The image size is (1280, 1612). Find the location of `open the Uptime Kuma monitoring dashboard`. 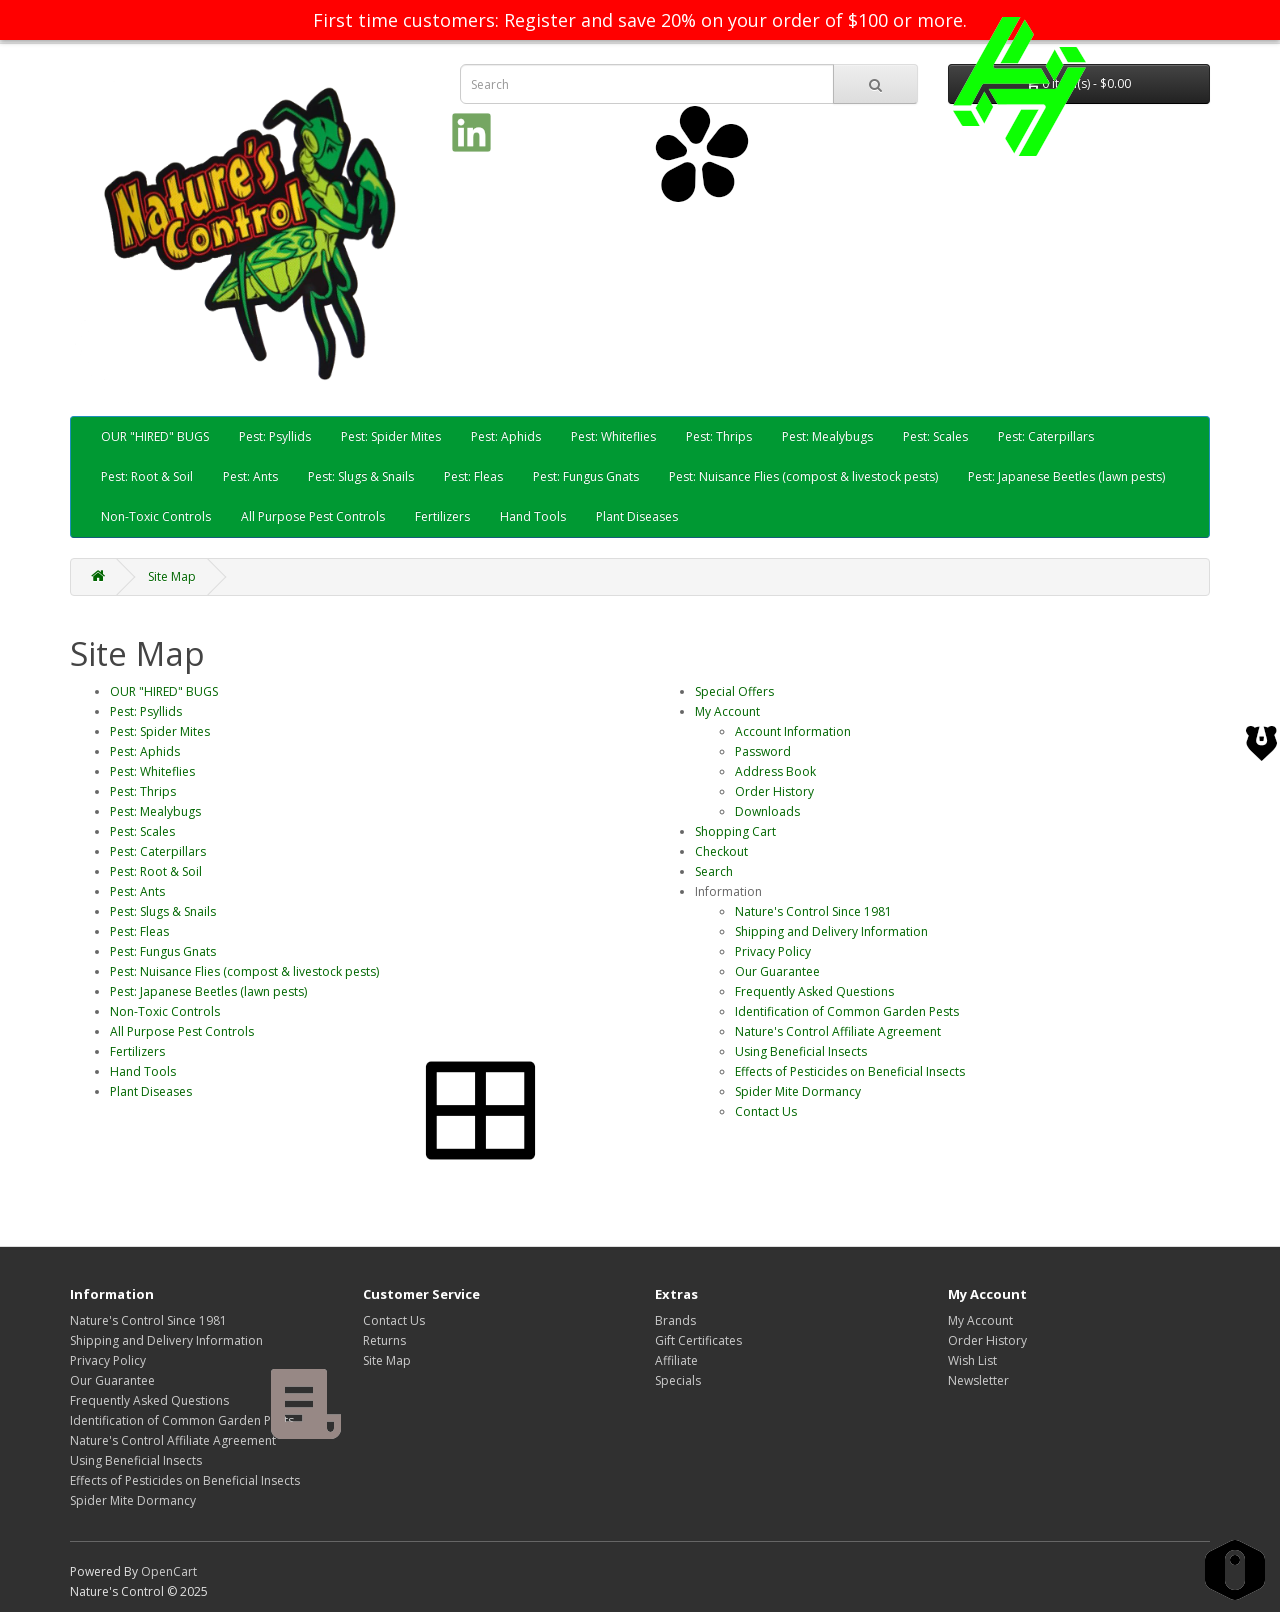

open the Uptime Kuma monitoring dashboard is located at coordinates (1261, 743).